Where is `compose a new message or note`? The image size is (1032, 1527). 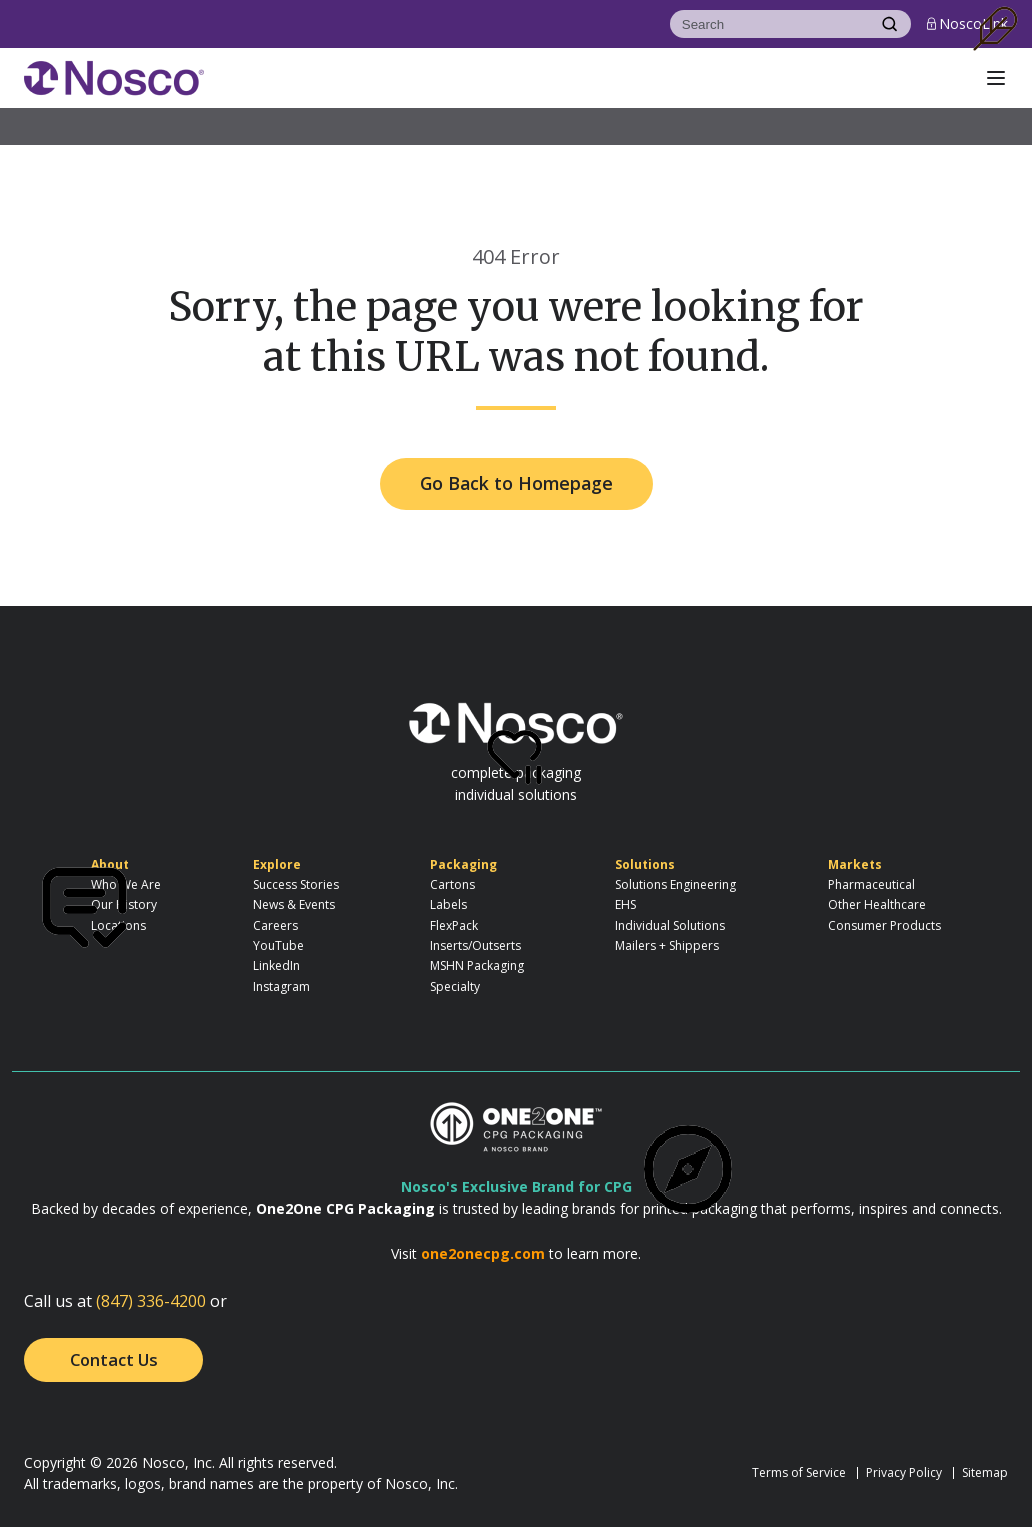 compose a new message or note is located at coordinates (994, 29).